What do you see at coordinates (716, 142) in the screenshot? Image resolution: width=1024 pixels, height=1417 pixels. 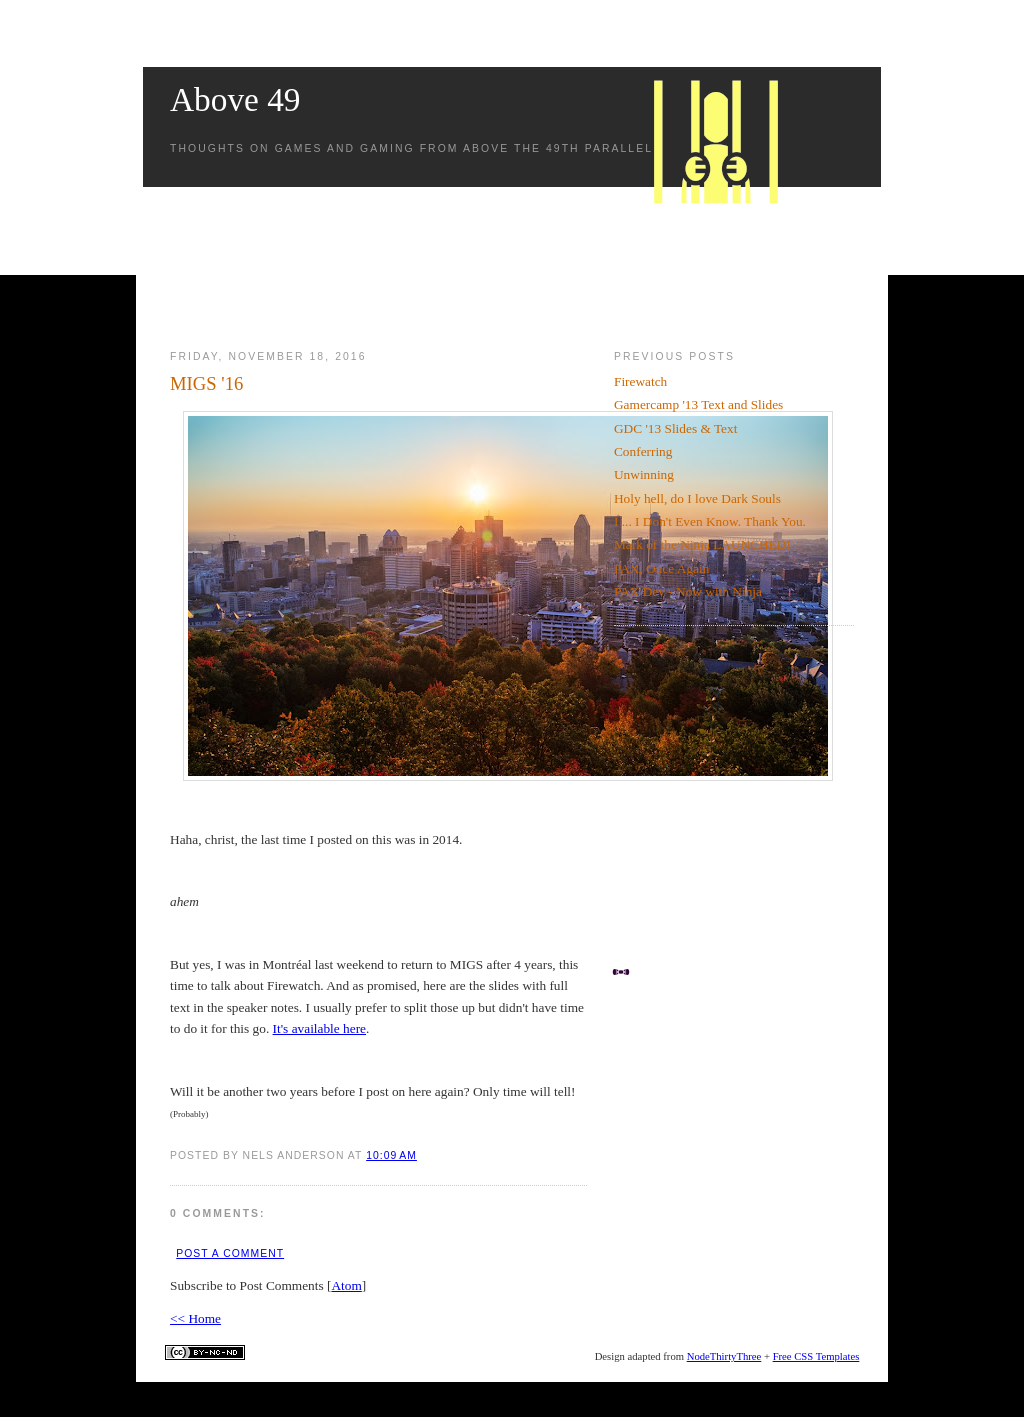 I see `indicates a prisoner or incarcerated character` at bounding box center [716, 142].